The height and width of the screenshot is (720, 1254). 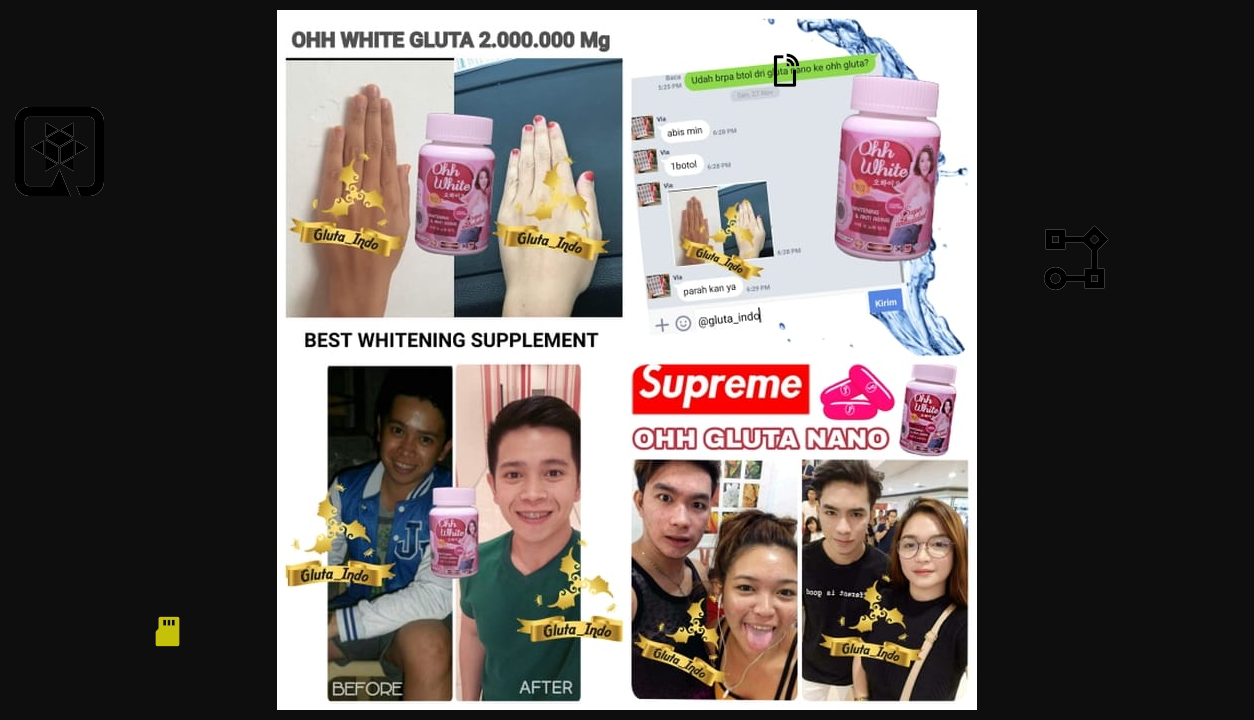 I want to click on quarkus framework logo, so click(x=59, y=151).